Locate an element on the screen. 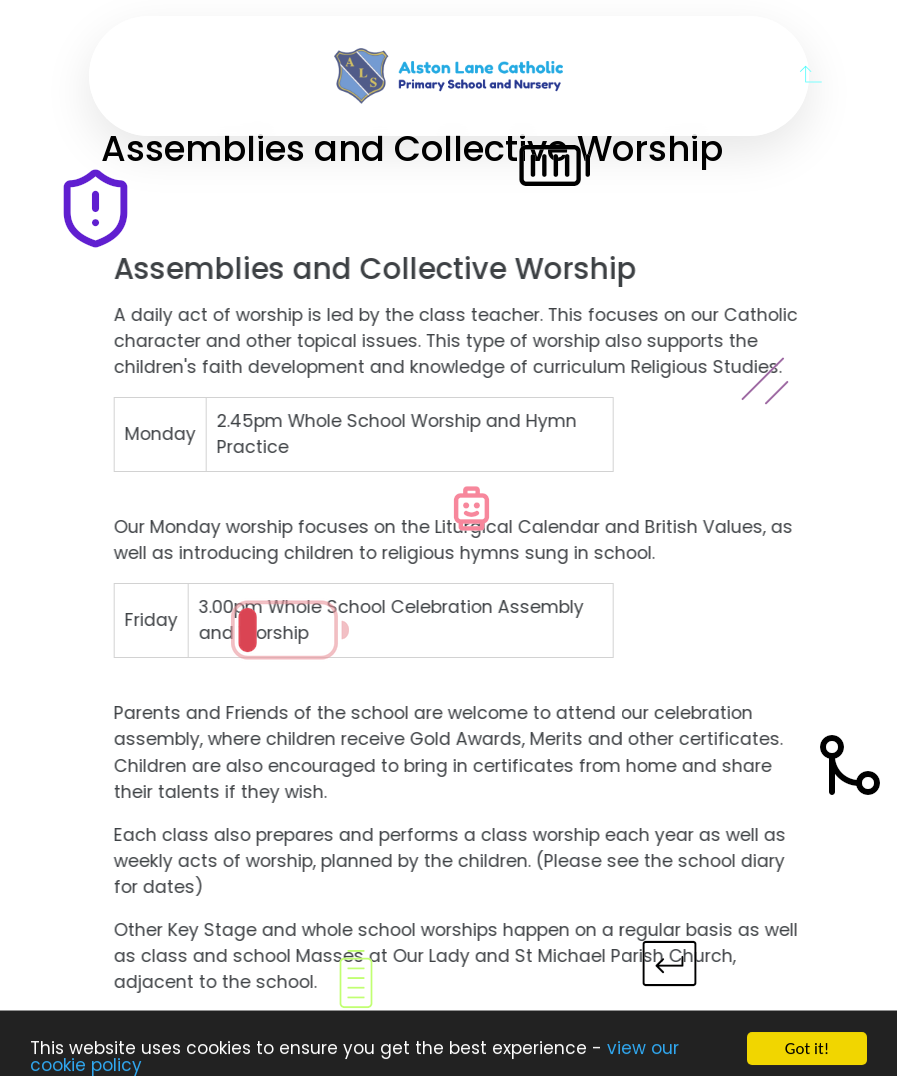 This screenshot has width=897, height=1076. merge branches in a git repository is located at coordinates (850, 765).